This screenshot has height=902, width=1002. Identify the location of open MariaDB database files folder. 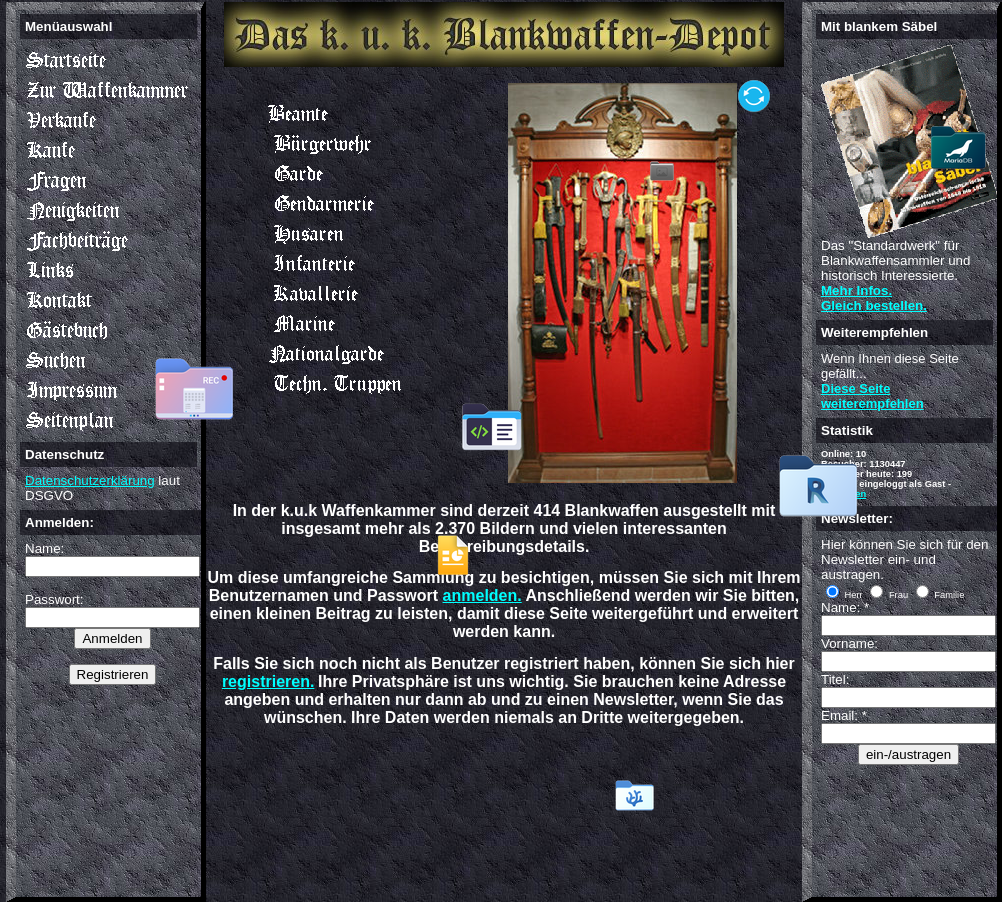
(958, 149).